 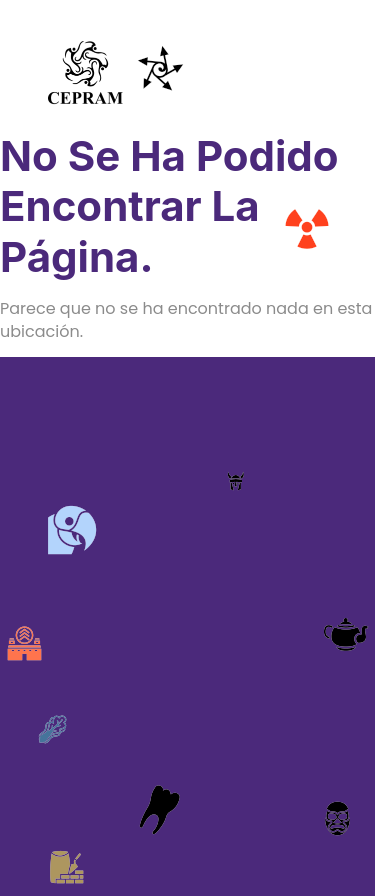 What do you see at coordinates (52, 729) in the screenshot?
I see `select bok choy as an ingredient` at bounding box center [52, 729].